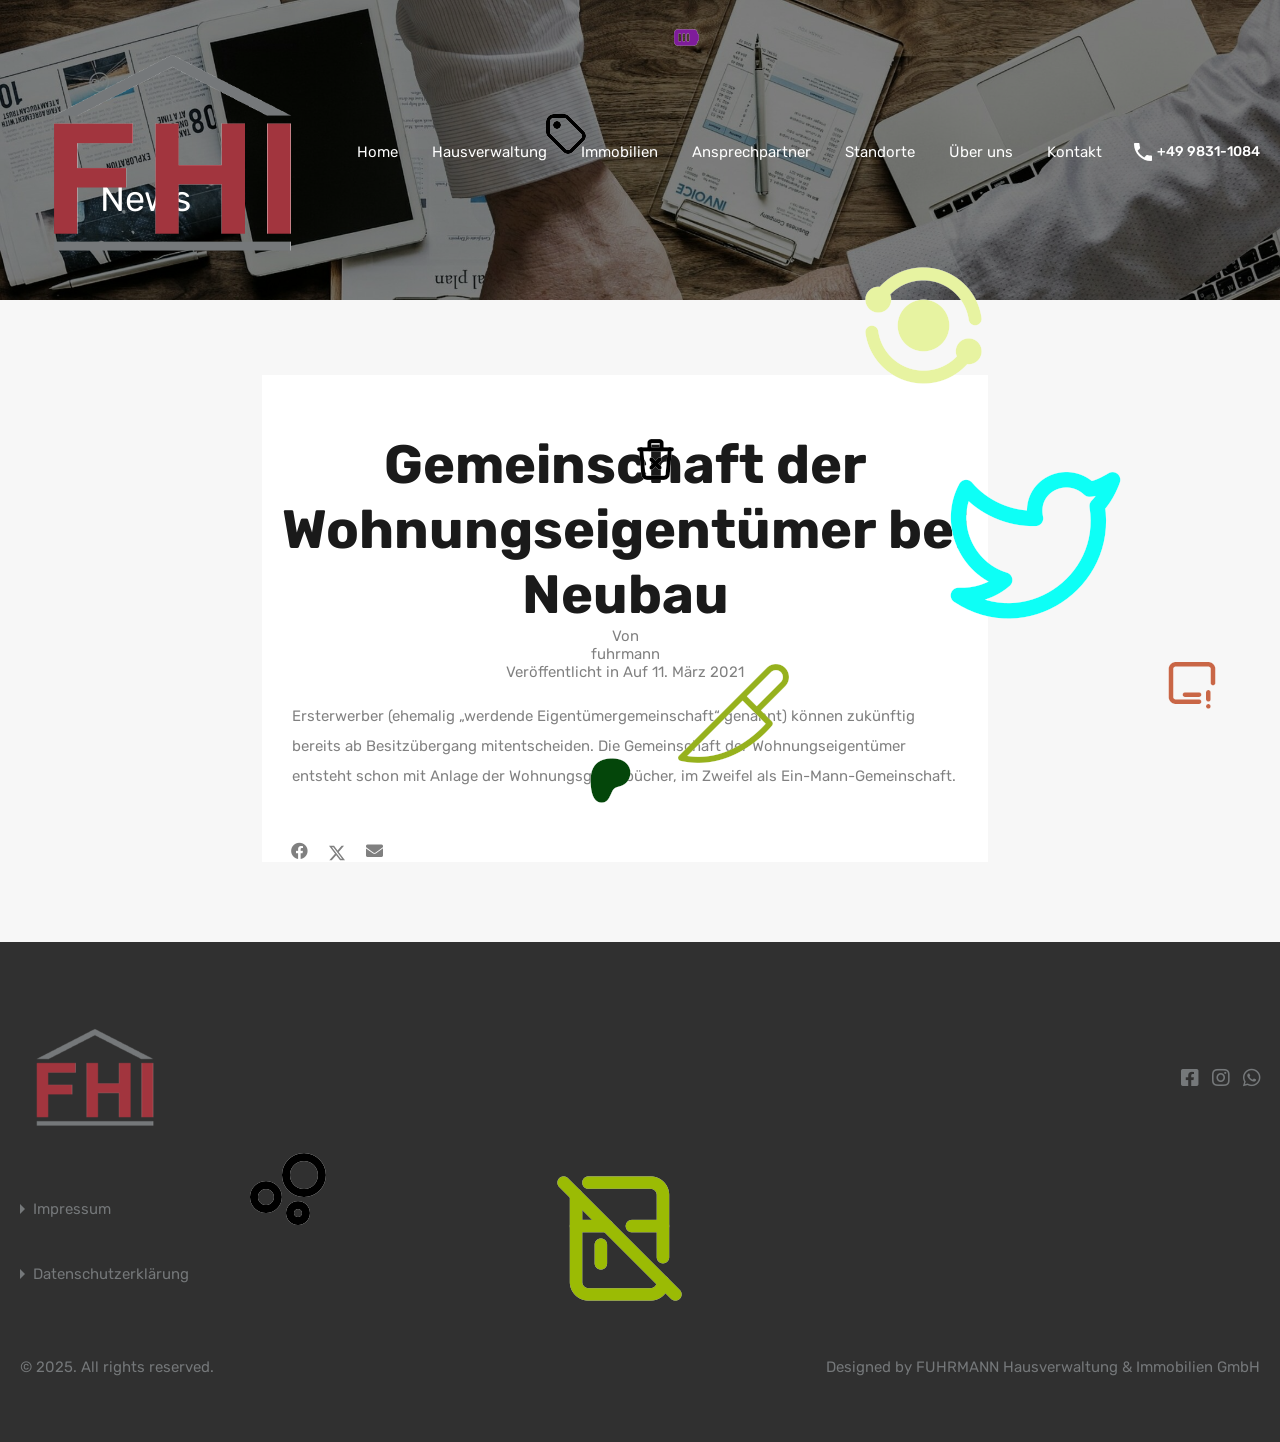 Image resolution: width=1280 pixels, height=1442 pixels. Describe the element at coordinates (1192, 683) in the screenshot. I see `indicates a tablet device error or warning` at that location.